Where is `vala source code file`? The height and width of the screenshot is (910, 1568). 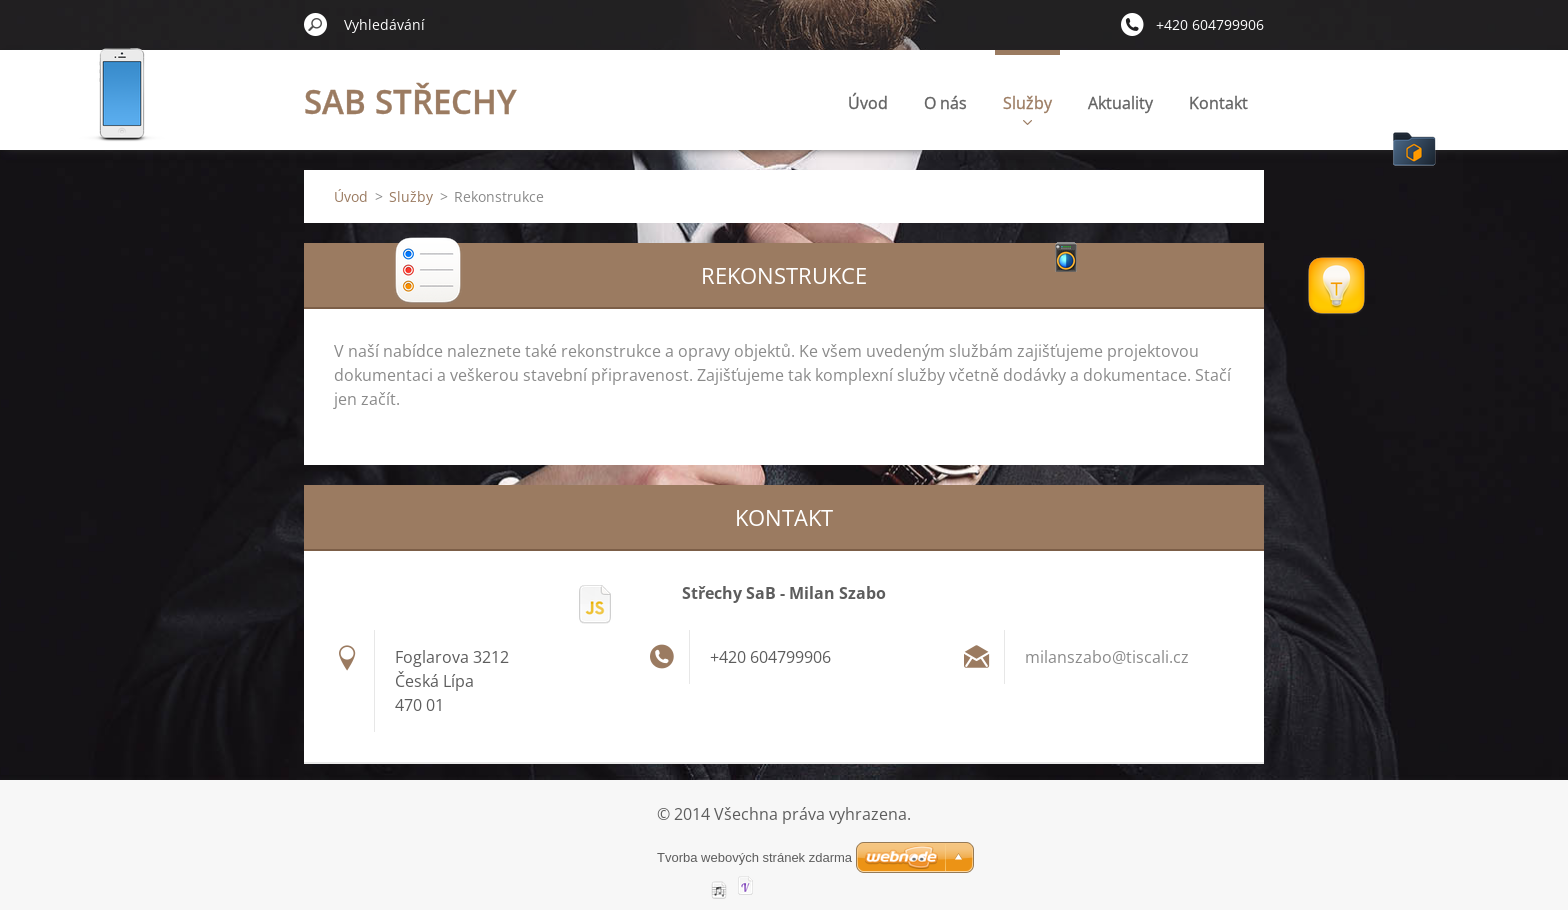 vala source code file is located at coordinates (745, 885).